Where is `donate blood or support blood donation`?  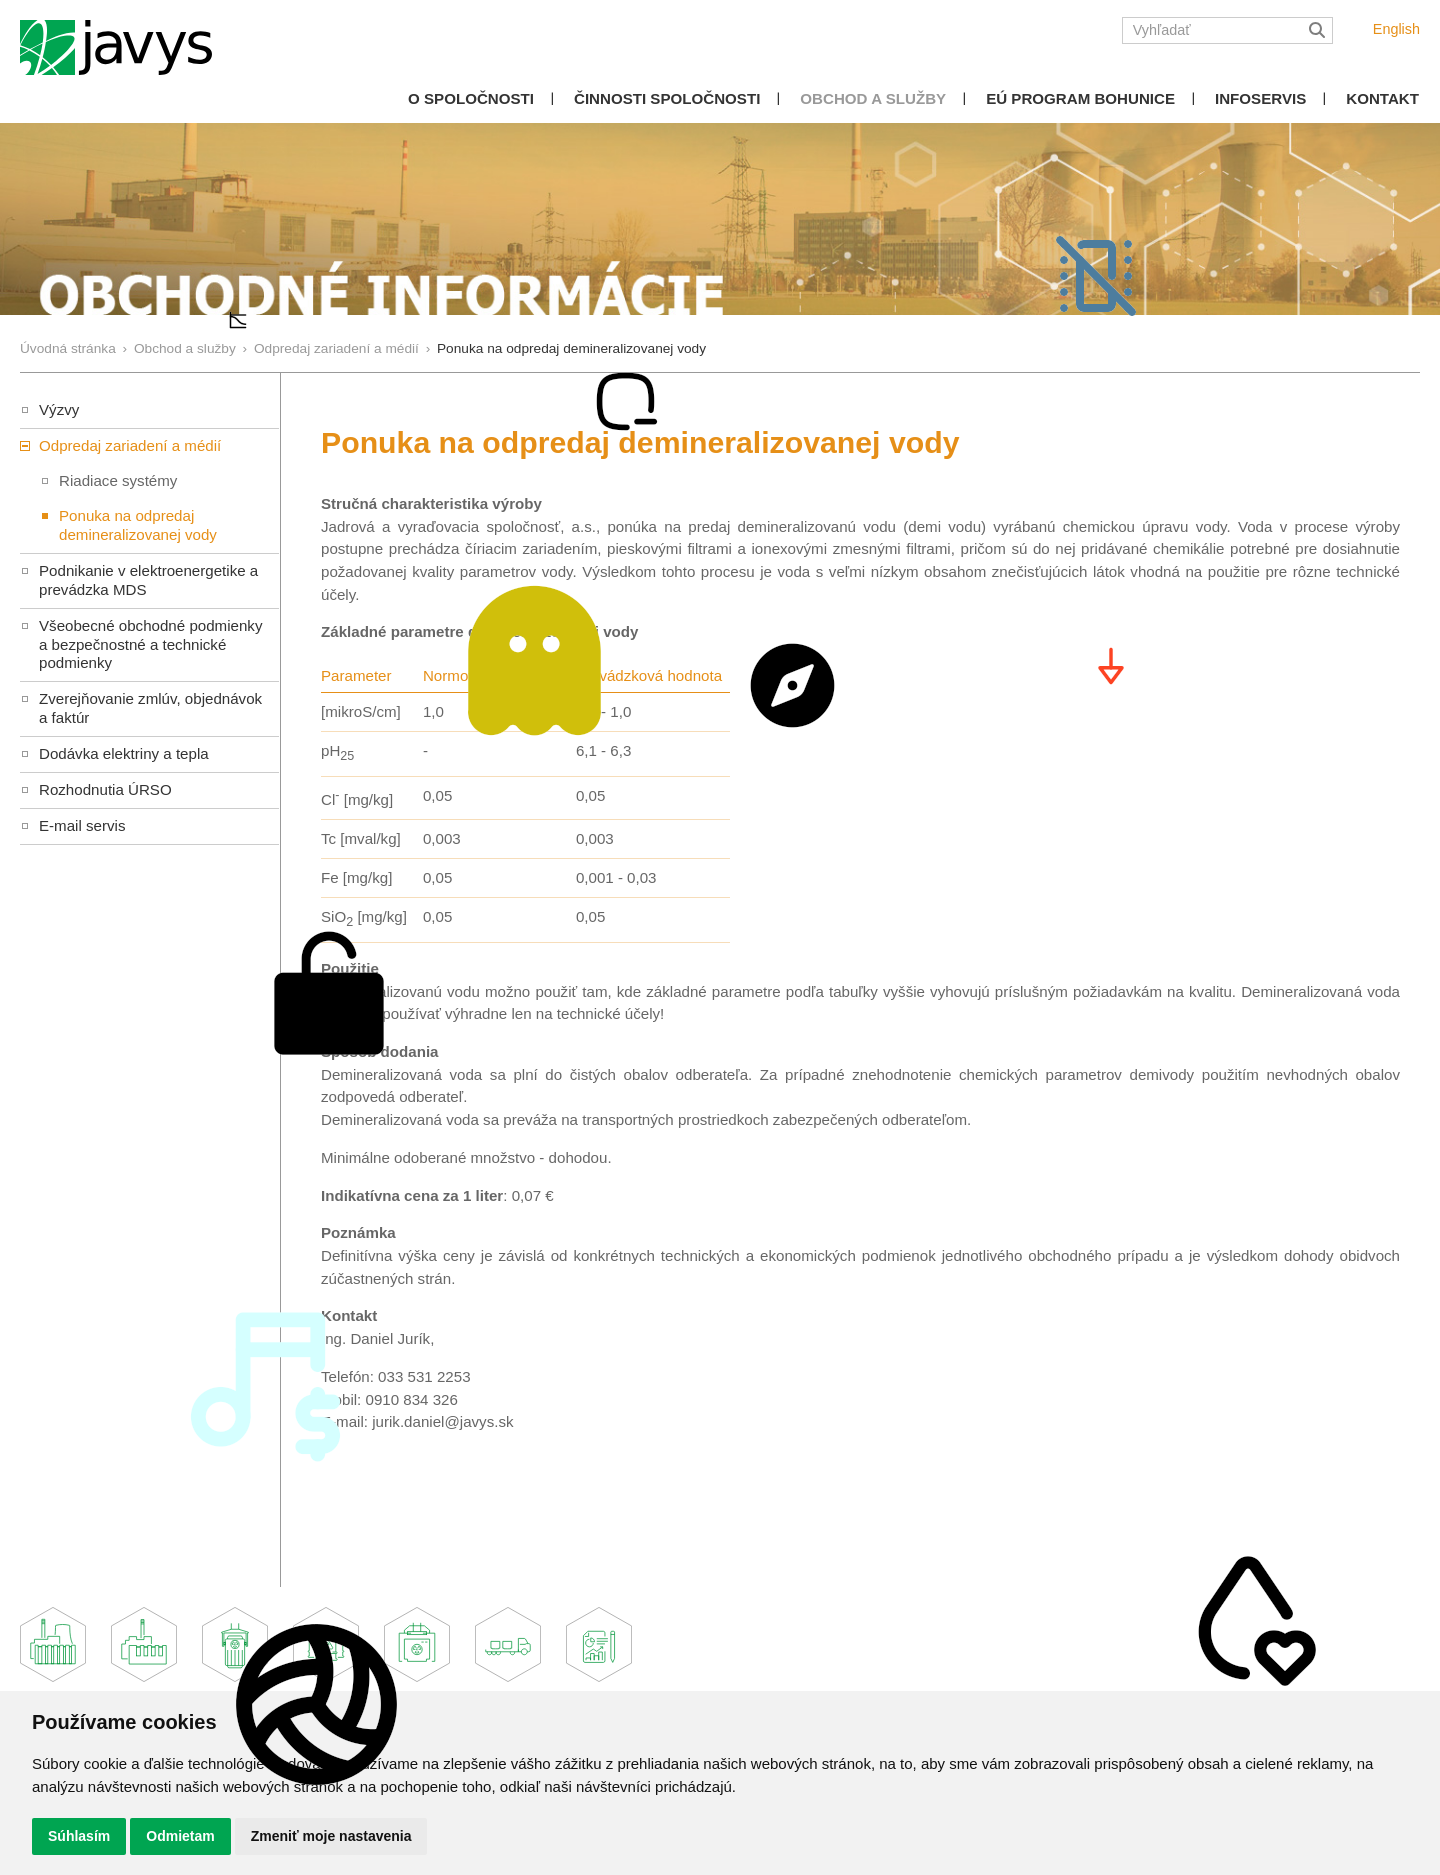
donate blood or support blood donation is located at coordinates (1248, 1618).